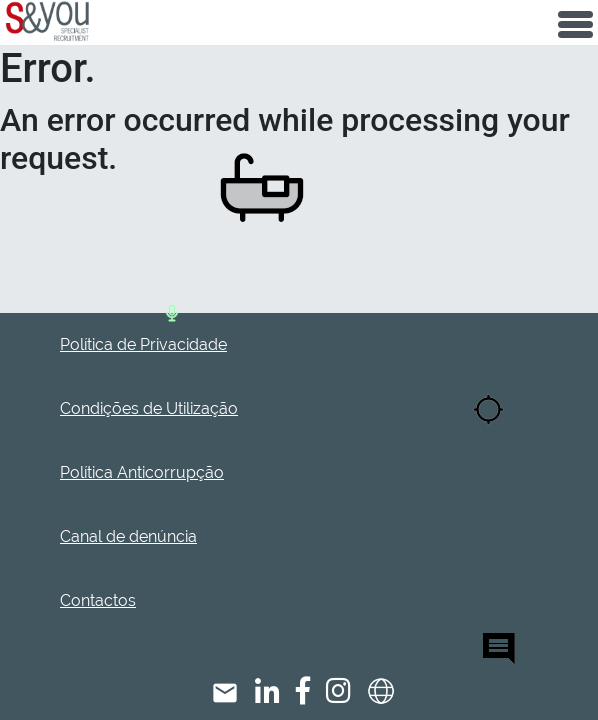  What do you see at coordinates (172, 313) in the screenshot?
I see `tap to use voice input` at bounding box center [172, 313].